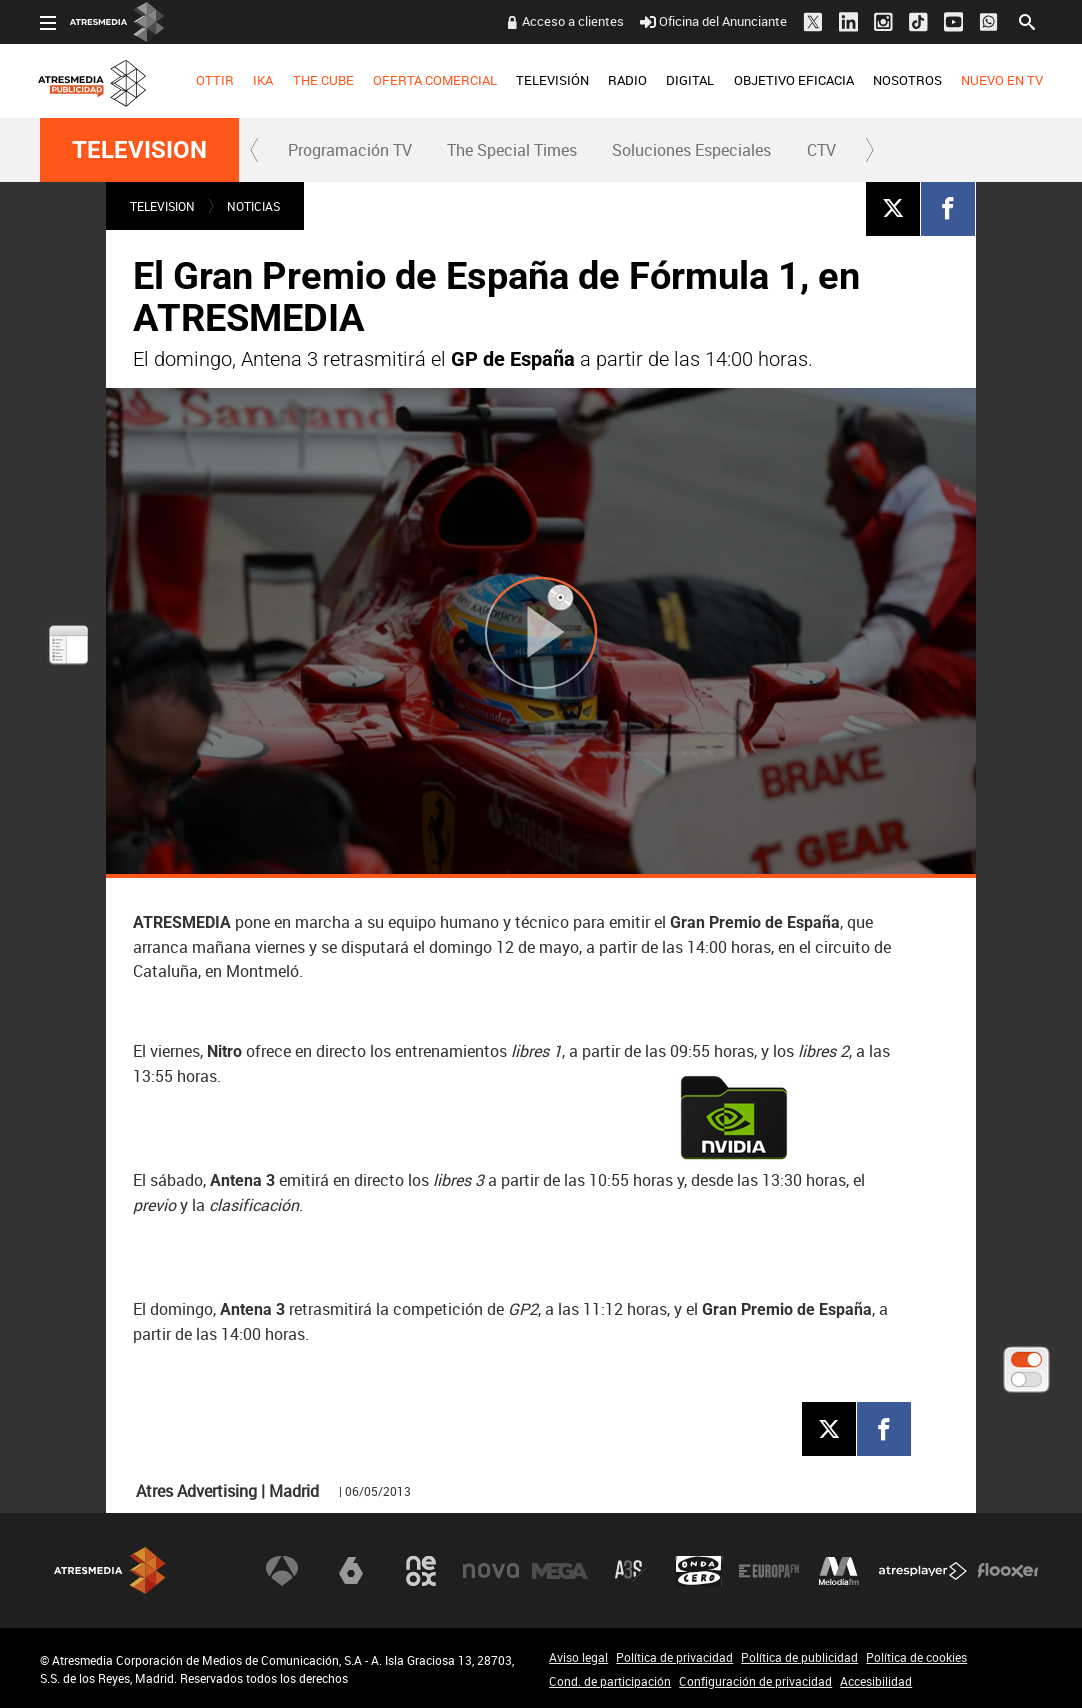 The width and height of the screenshot is (1082, 1708). What do you see at coordinates (1026, 1369) in the screenshot?
I see `open unity tweak tool settings` at bounding box center [1026, 1369].